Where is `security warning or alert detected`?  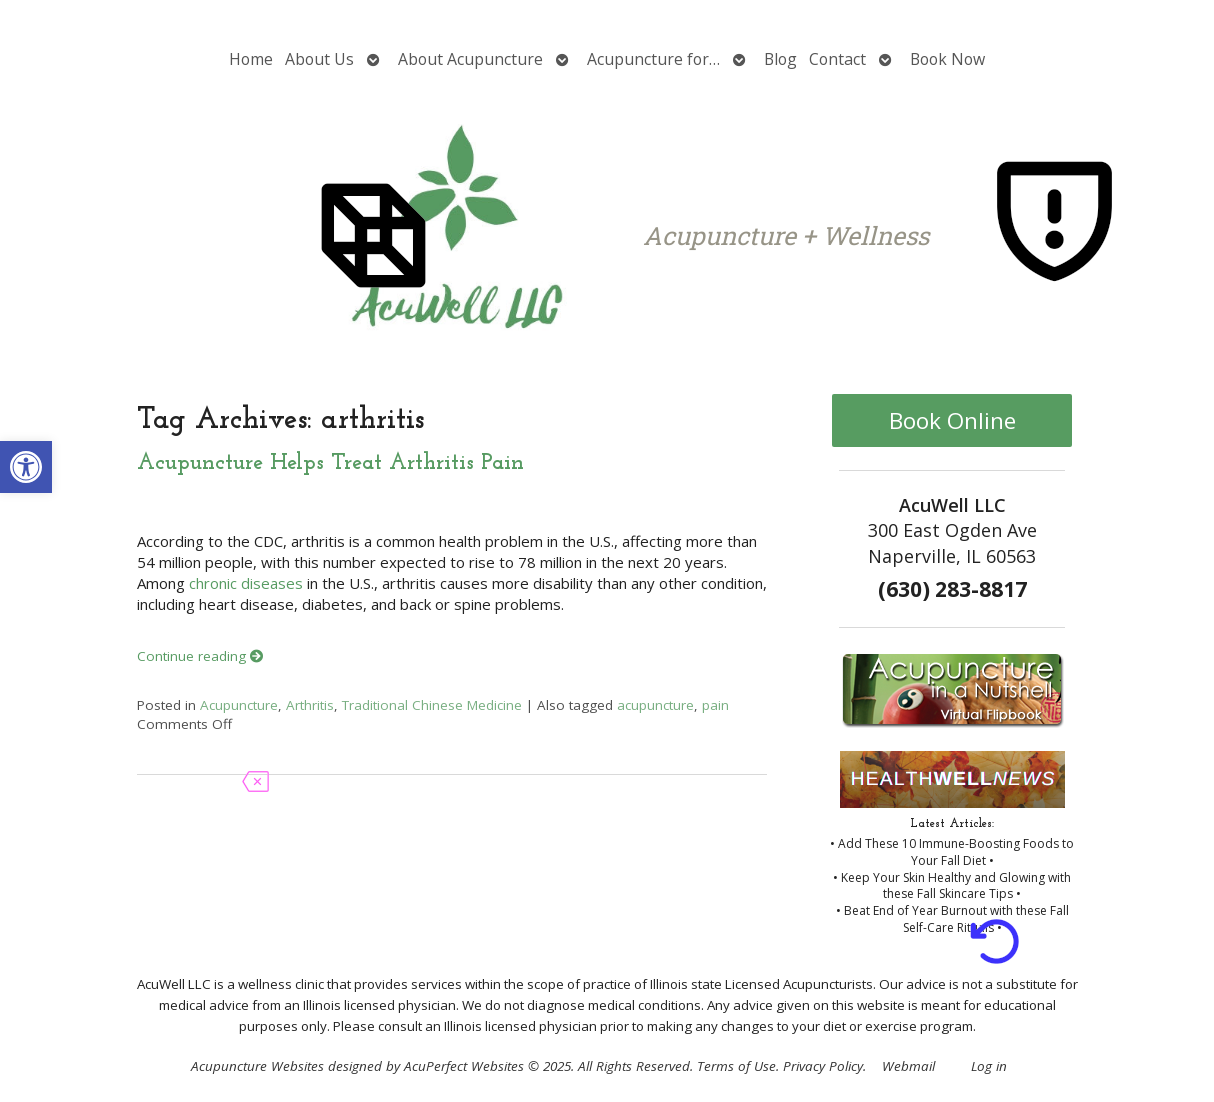 security warning or alert detected is located at coordinates (1054, 214).